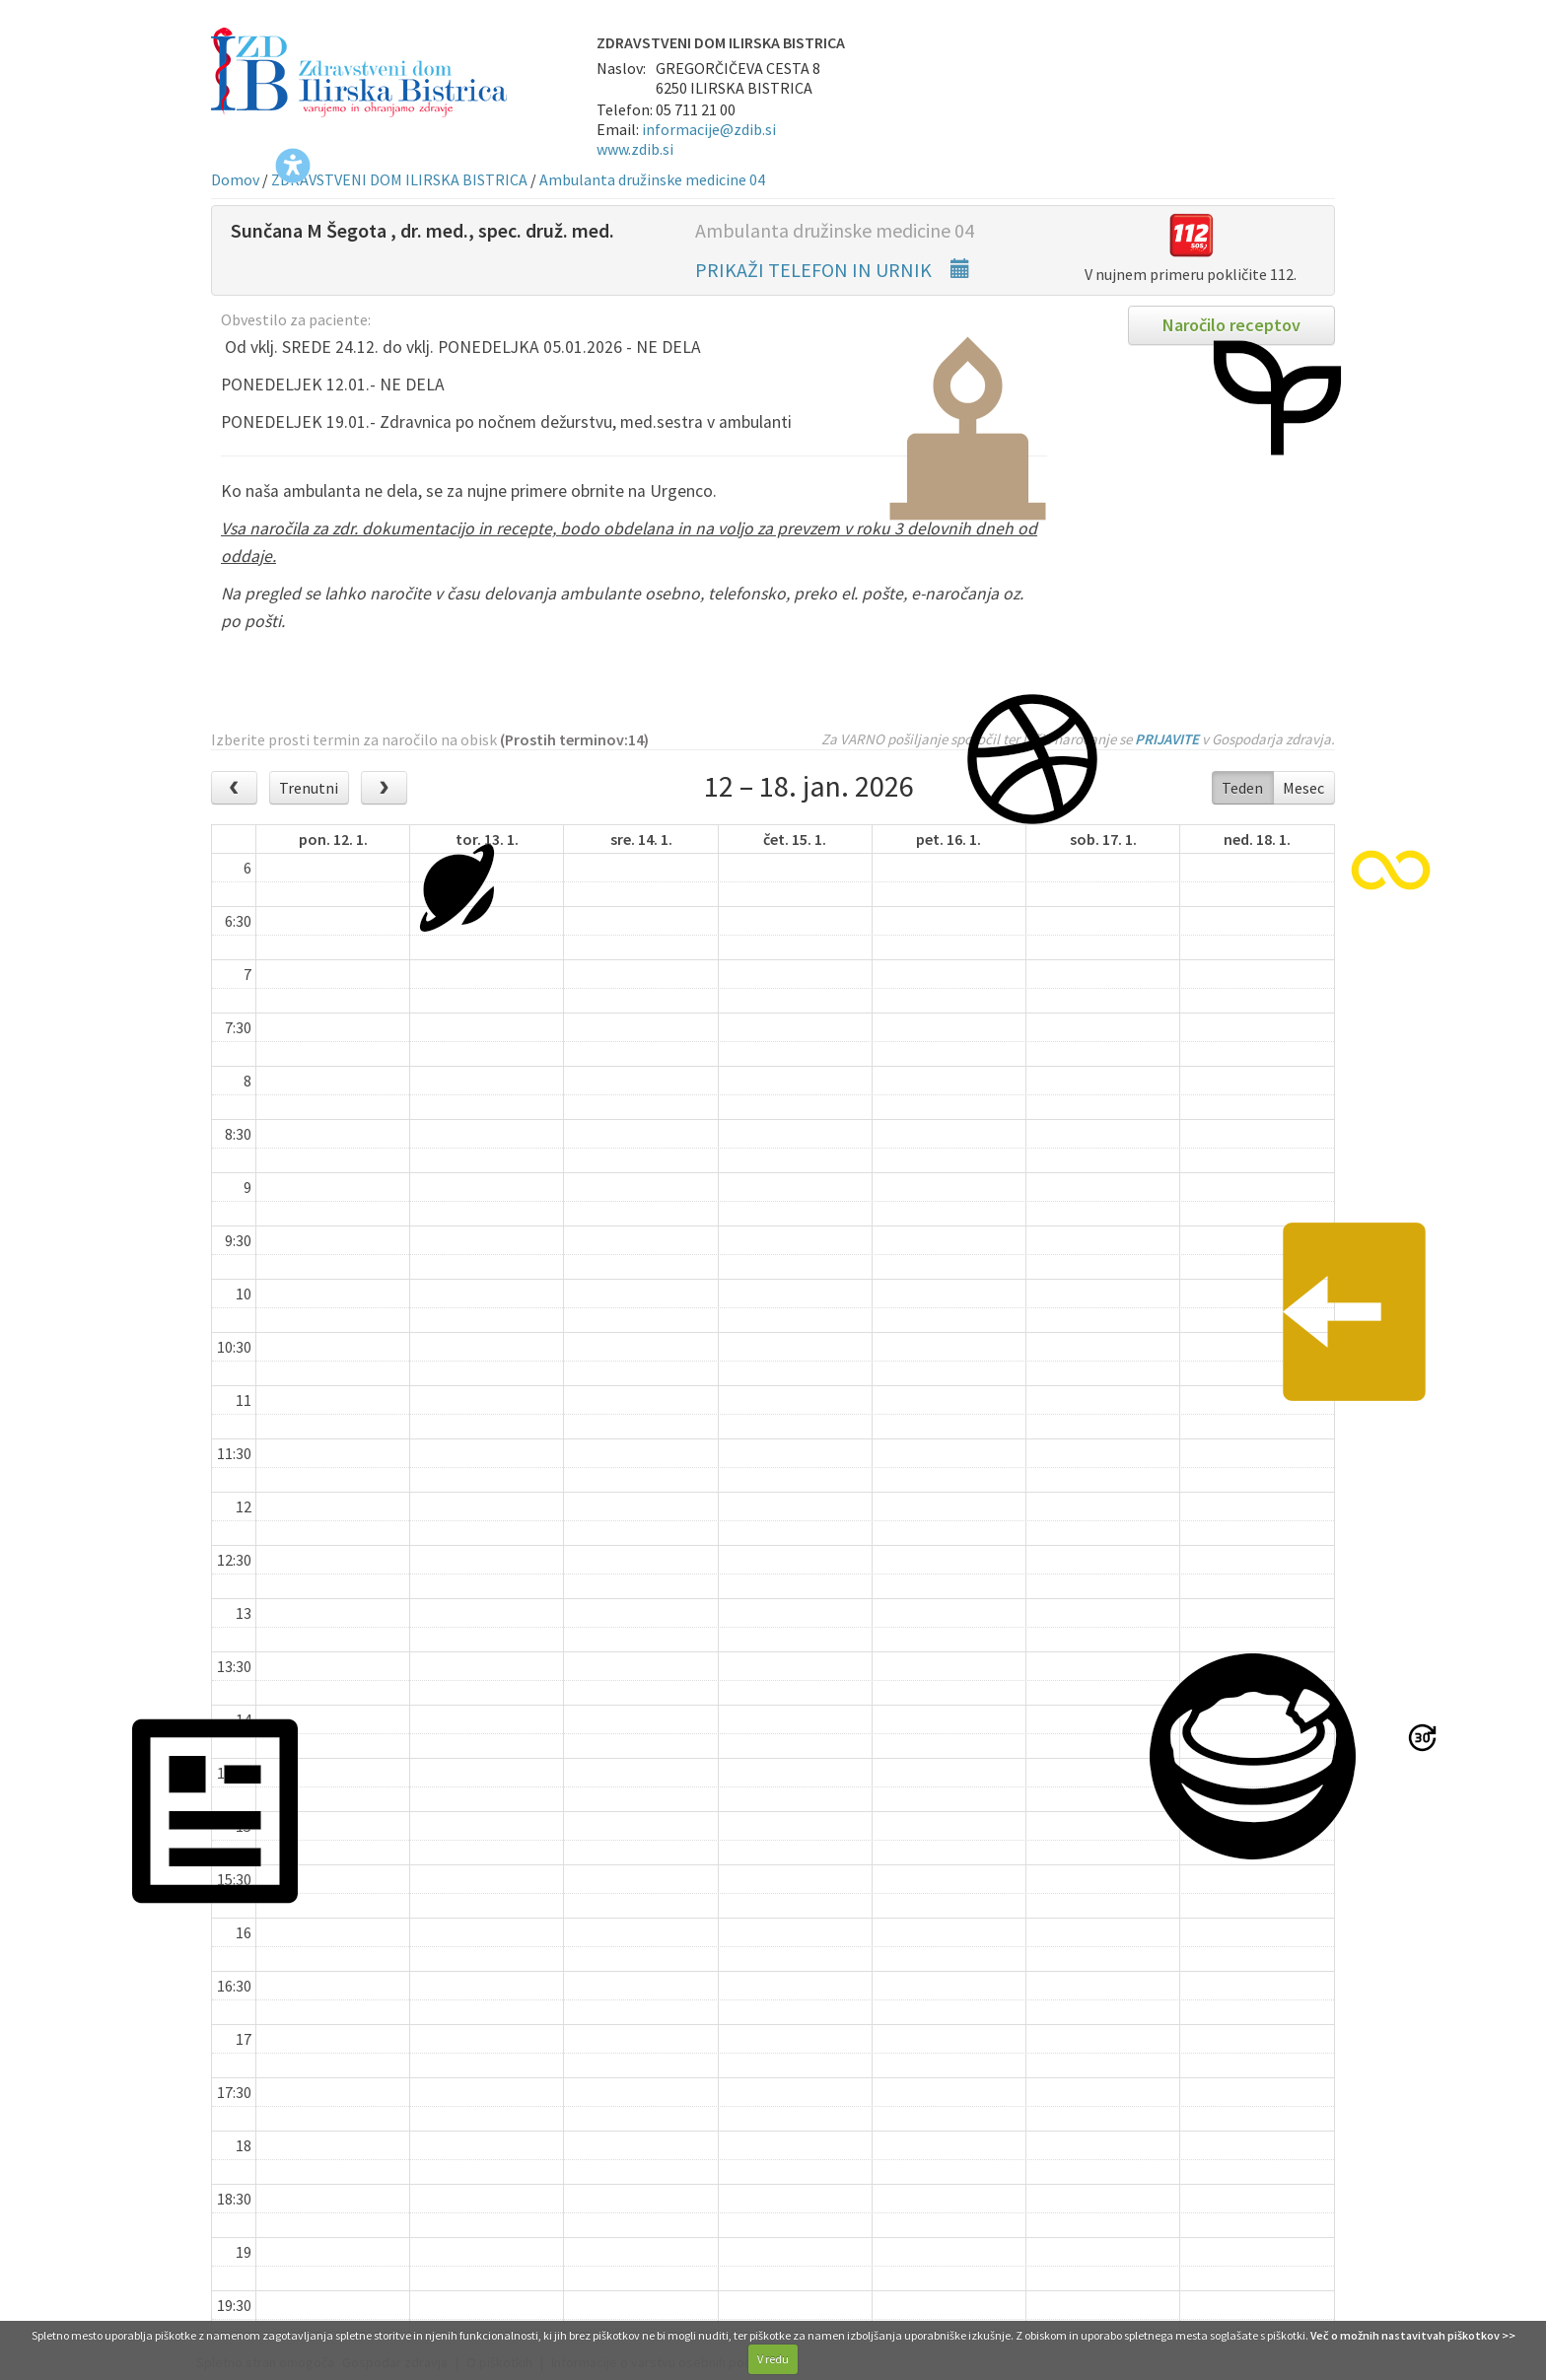 The height and width of the screenshot is (2380, 1546). Describe the element at coordinates (967, 433) in the screenshot. I see `access candle or ambient lighting mode` at that location.